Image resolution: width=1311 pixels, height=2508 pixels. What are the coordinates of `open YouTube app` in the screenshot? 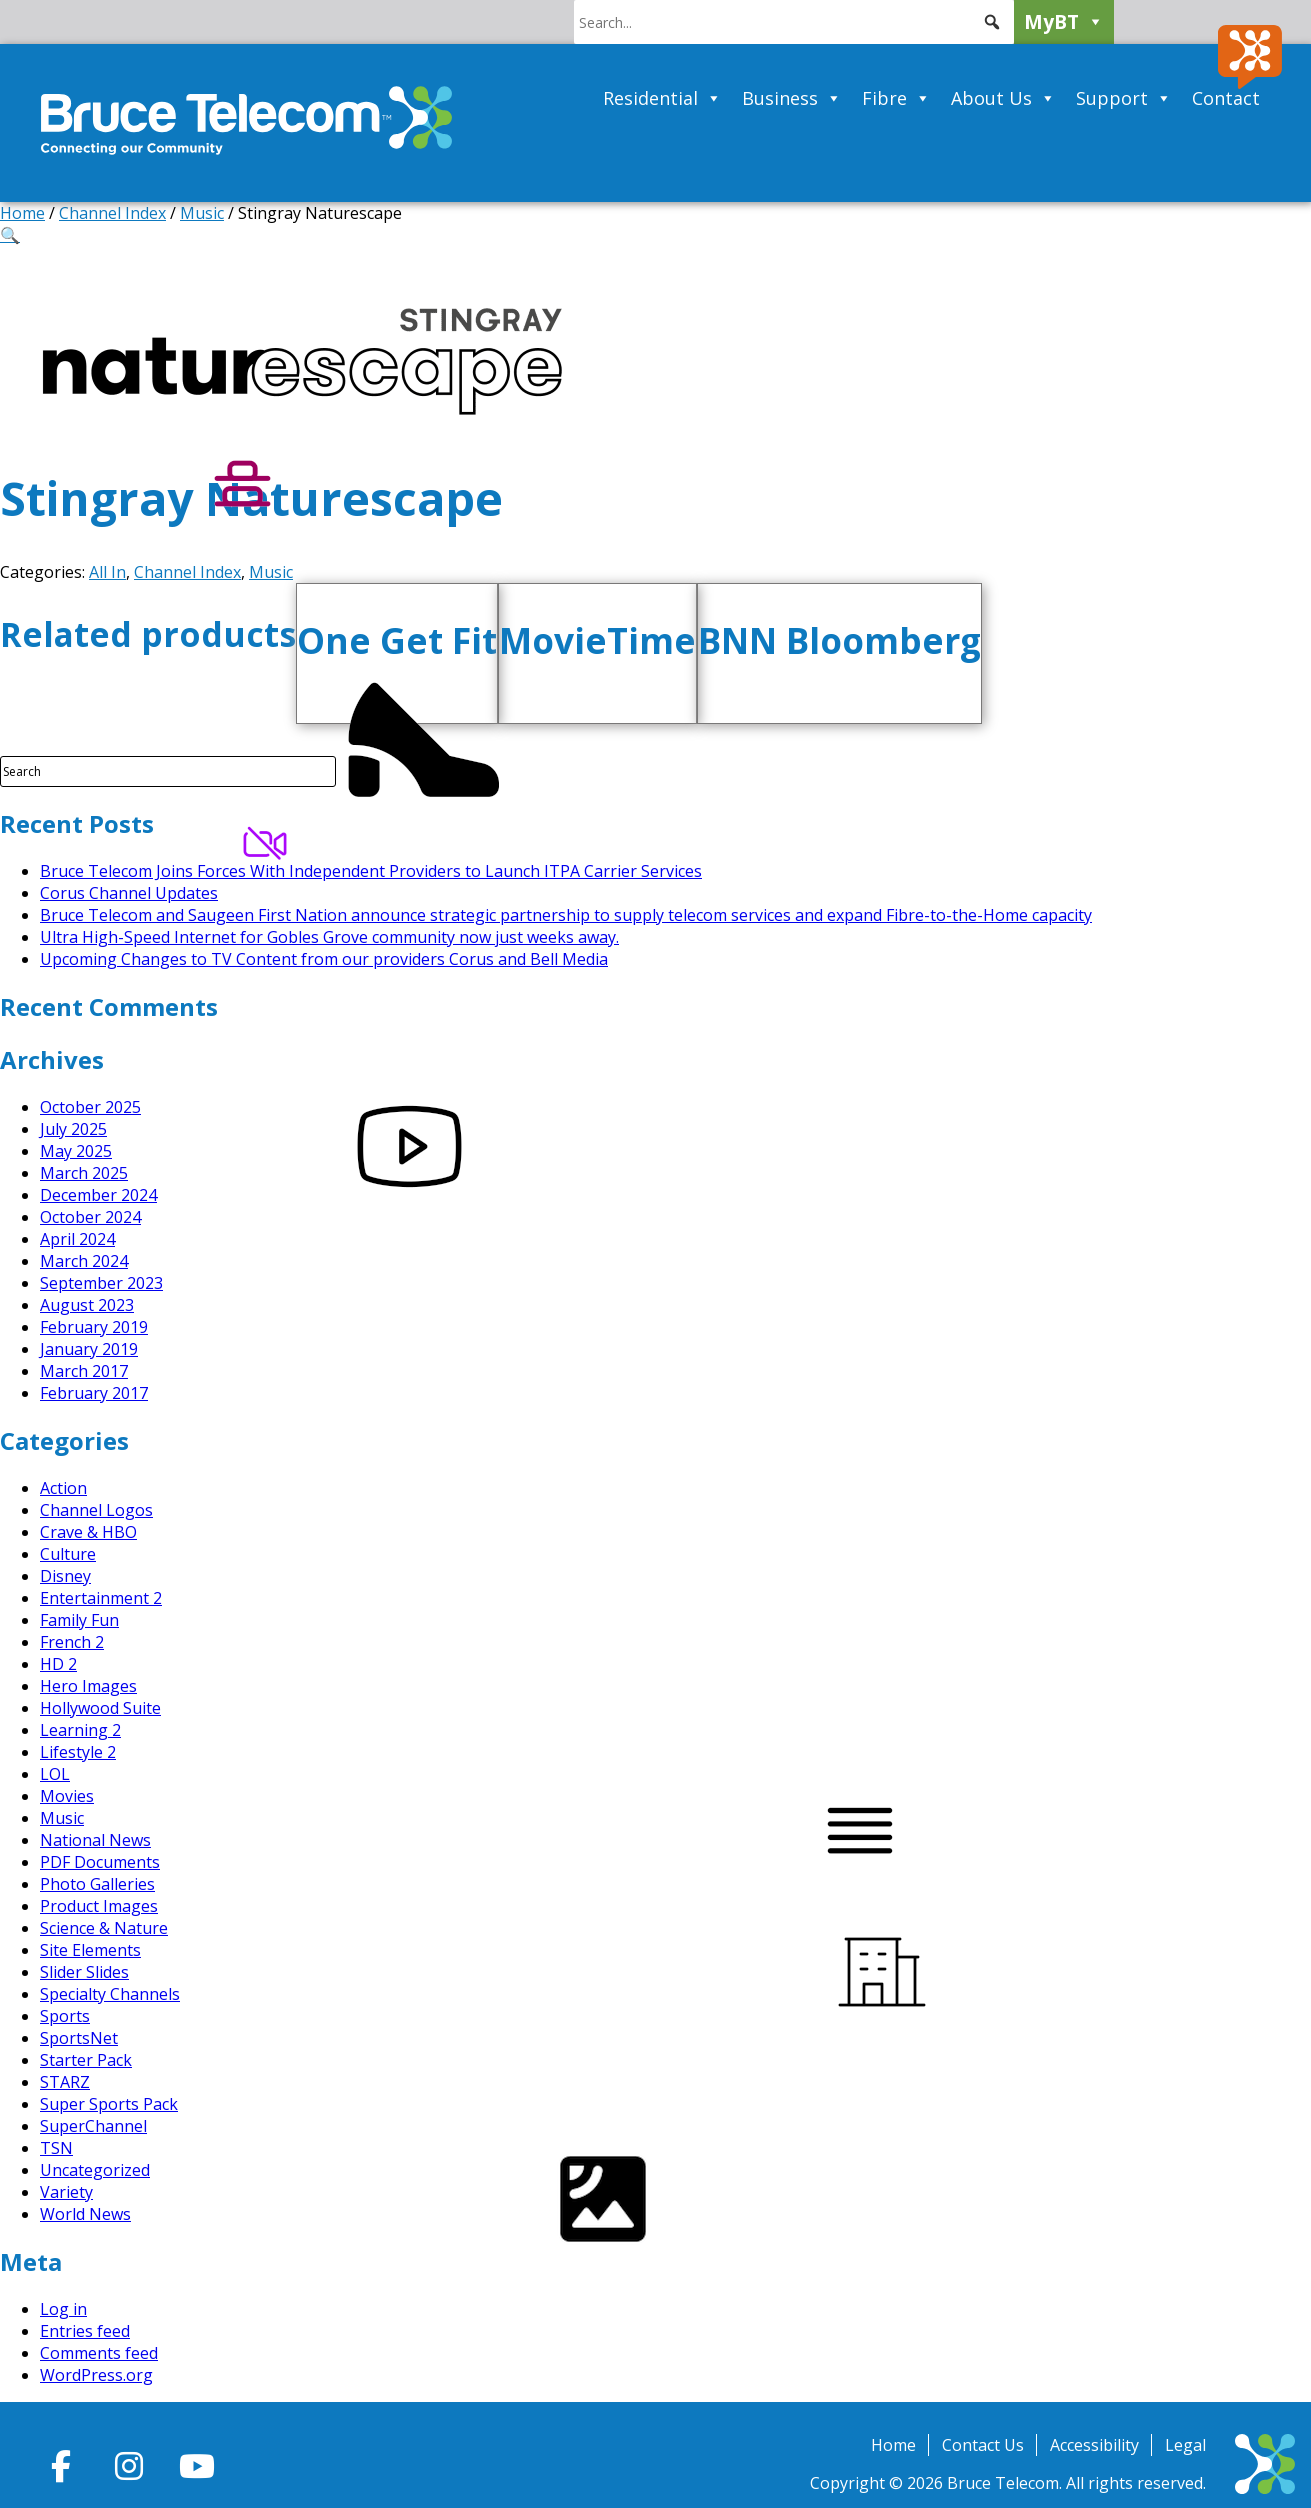 It's located at (409, 1146).